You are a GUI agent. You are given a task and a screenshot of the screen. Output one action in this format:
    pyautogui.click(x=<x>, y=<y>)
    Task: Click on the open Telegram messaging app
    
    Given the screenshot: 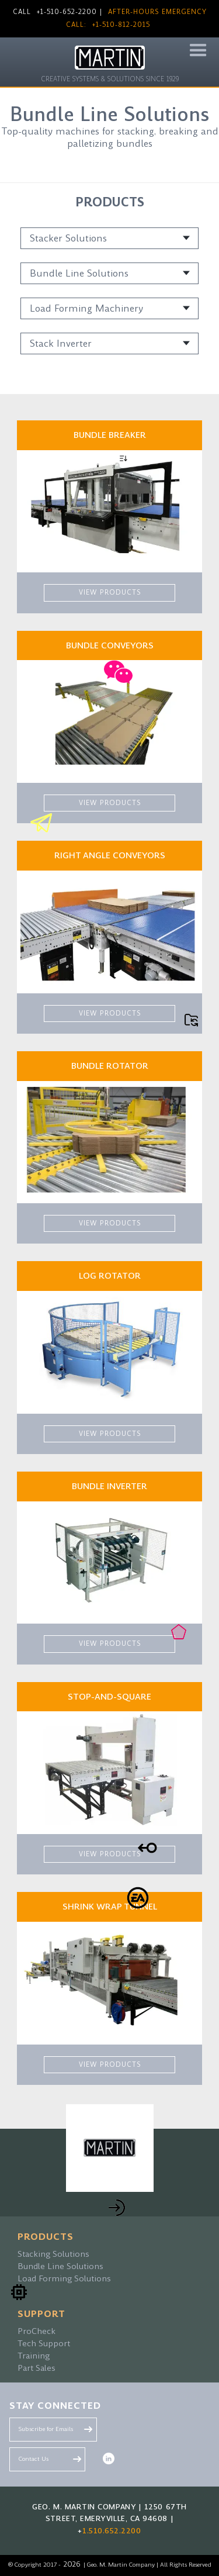 What is the action you would take?
    pyautogui.click(x=42, y=823)
    